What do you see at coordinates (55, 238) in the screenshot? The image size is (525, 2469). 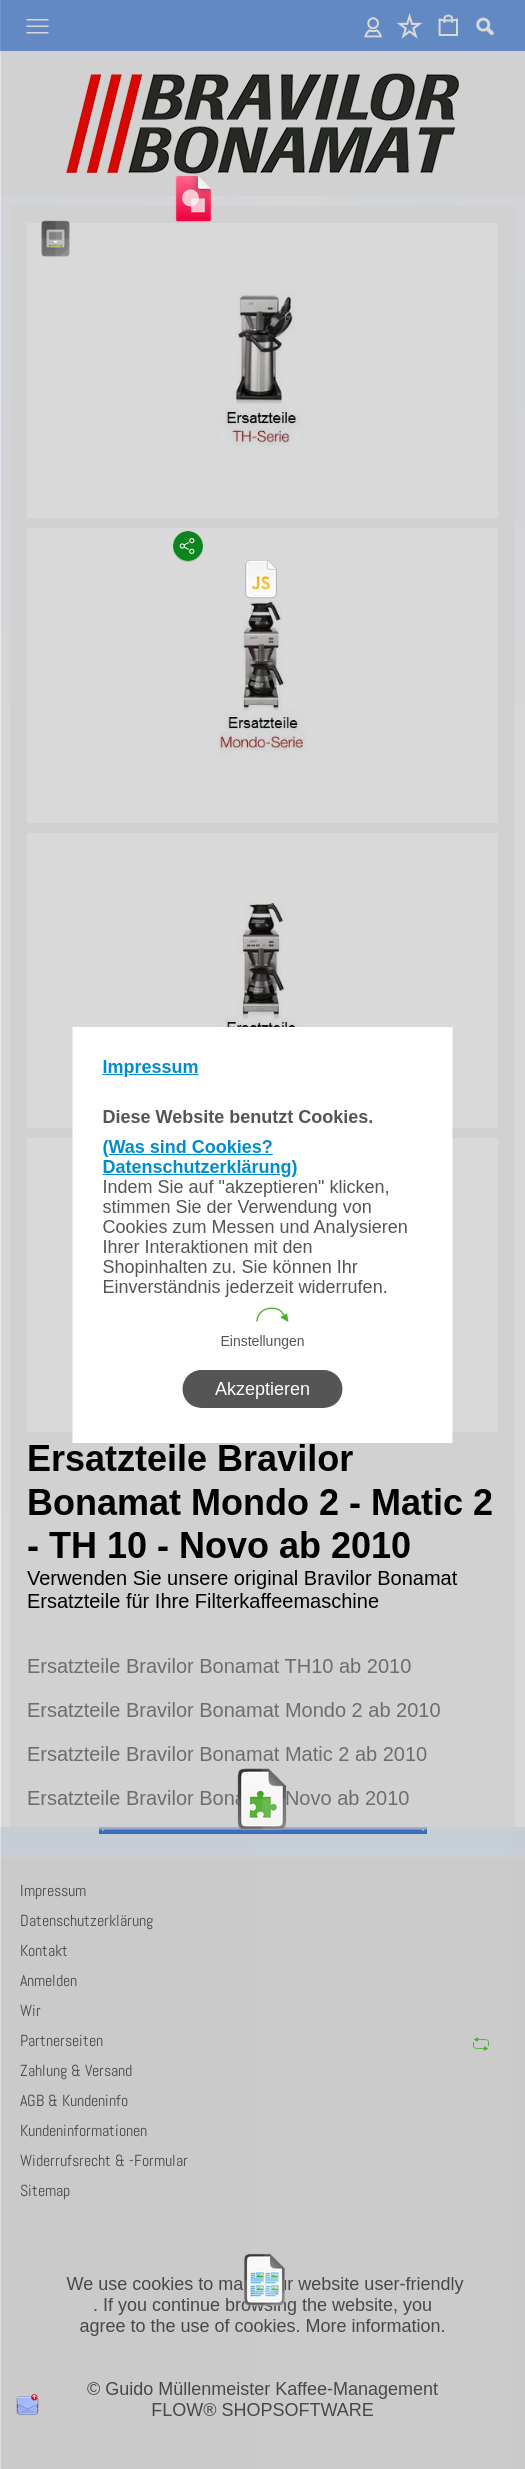 I see `nintendo ds game rom file` at bounding box center [55, 238].